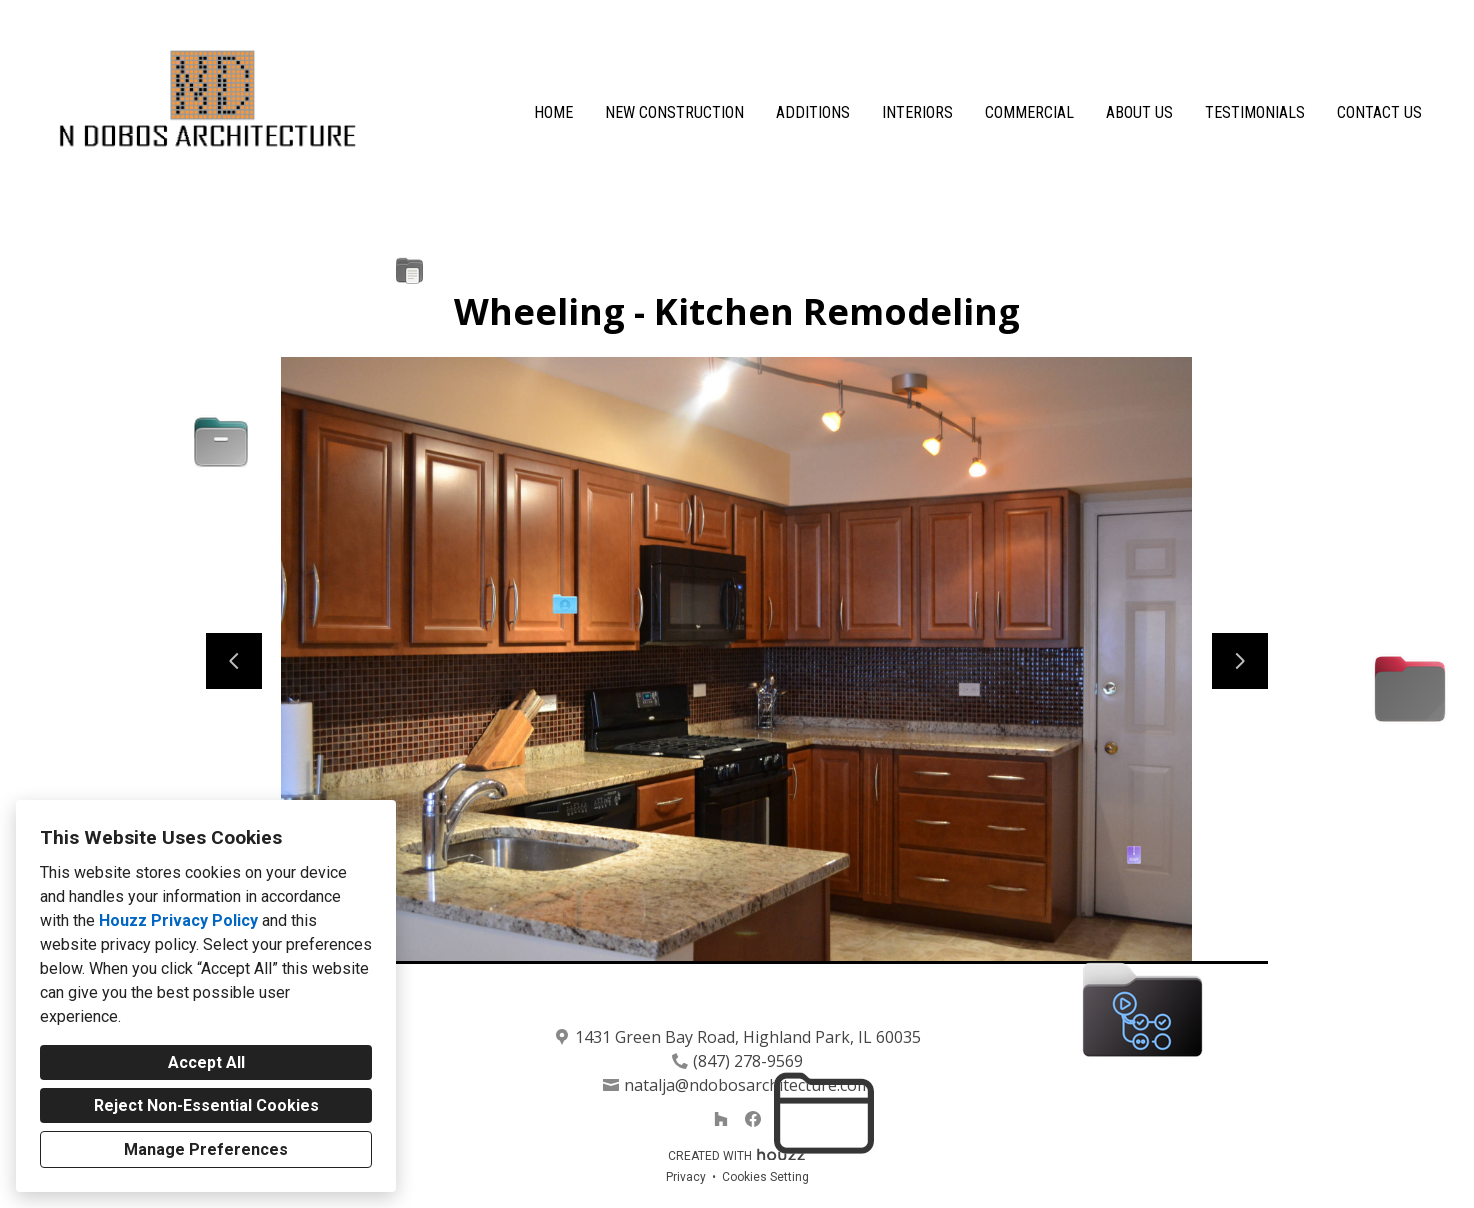  I want to click on open the users folder, so click(565, 604).